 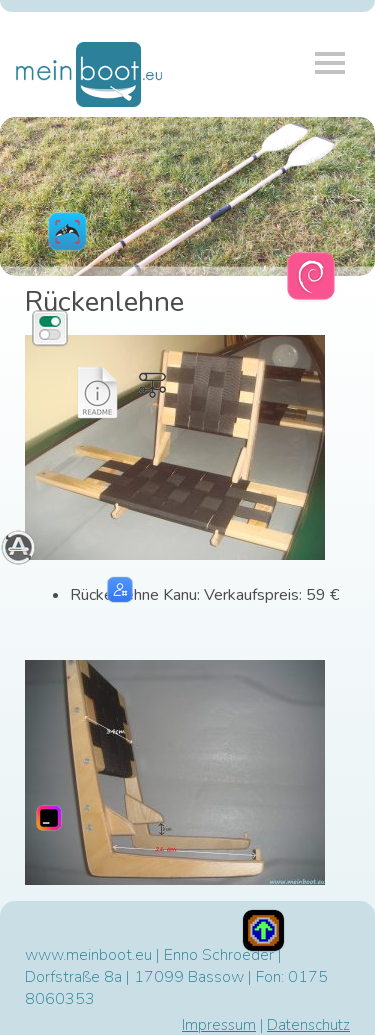 I want to click on open jetbrains toolbox to manage ides, so click(x=49, y=818).